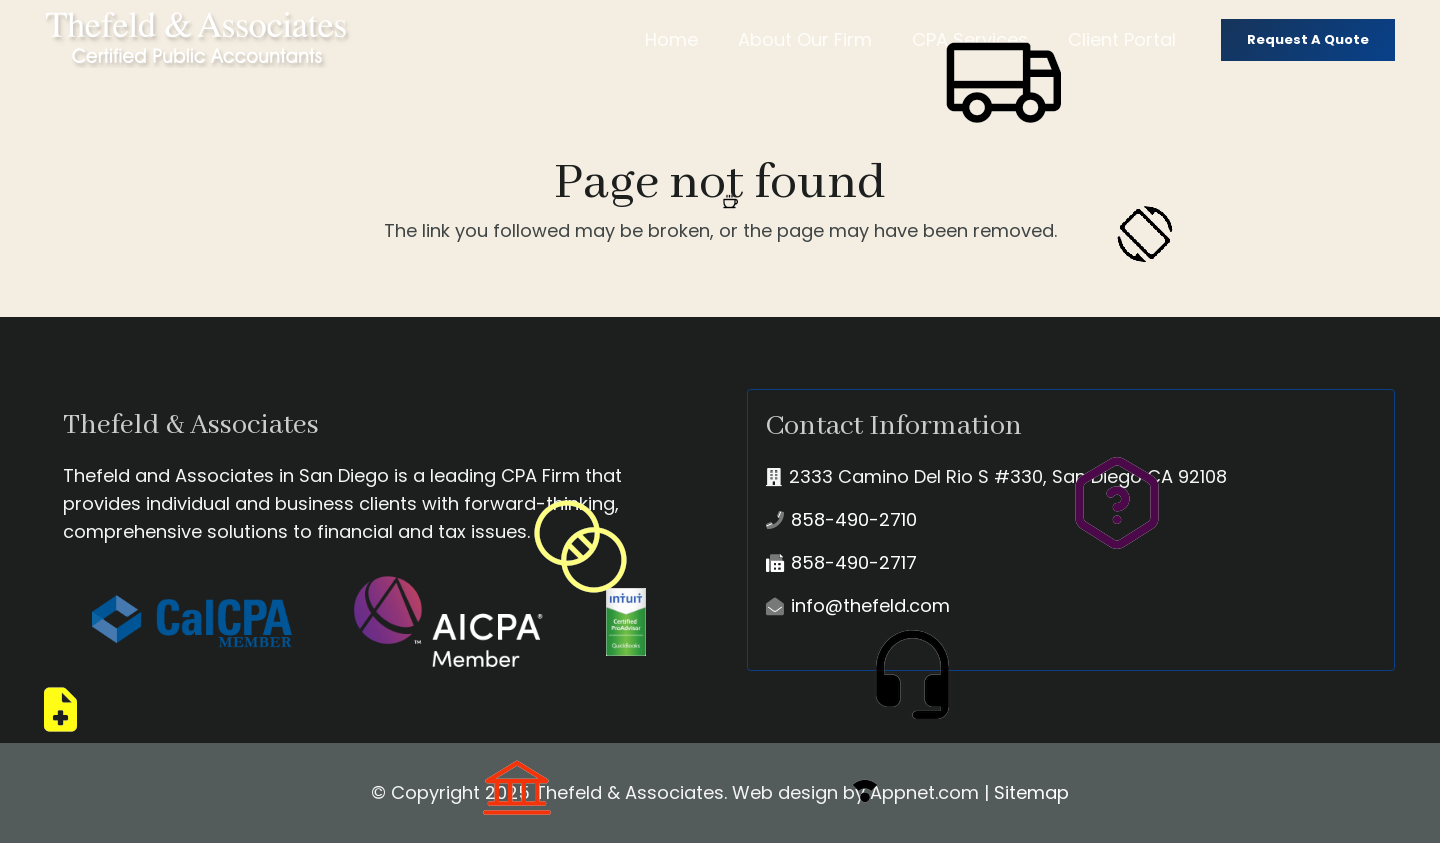  What do you see at coordinates (1117, 503) in the screenshot?
I see `access help or support options` at bounding box center [1117, 503].